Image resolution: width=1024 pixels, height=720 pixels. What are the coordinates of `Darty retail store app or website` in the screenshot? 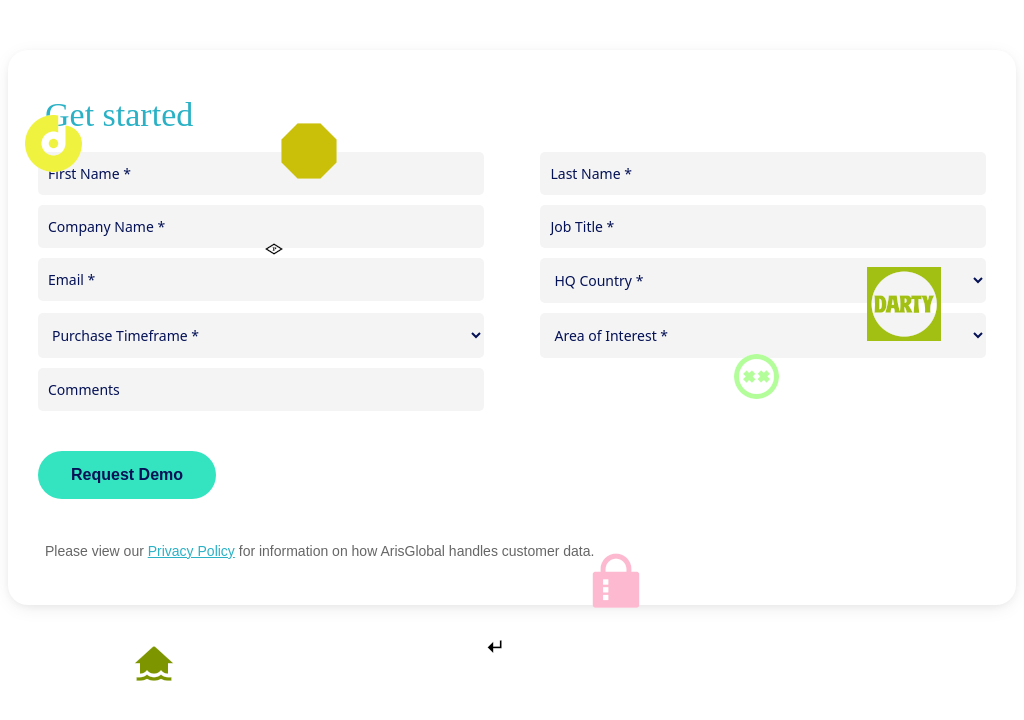 It's located at (904, 304).